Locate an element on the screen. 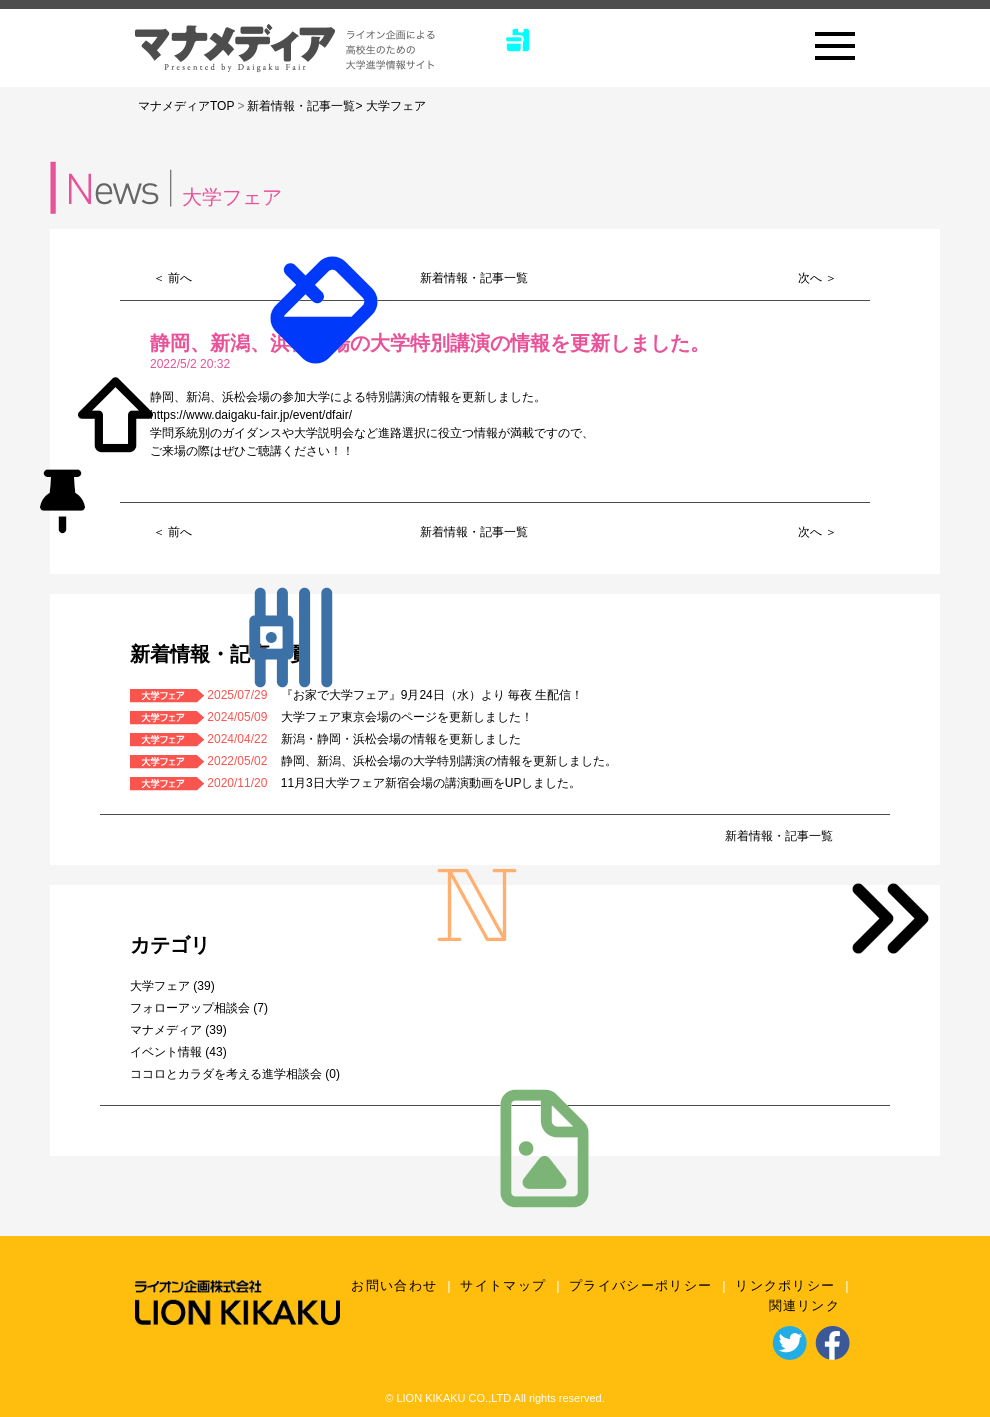 This screenshot has height=1417, width=990. pin an item to keep it visible is located at coordinates (62, 499).